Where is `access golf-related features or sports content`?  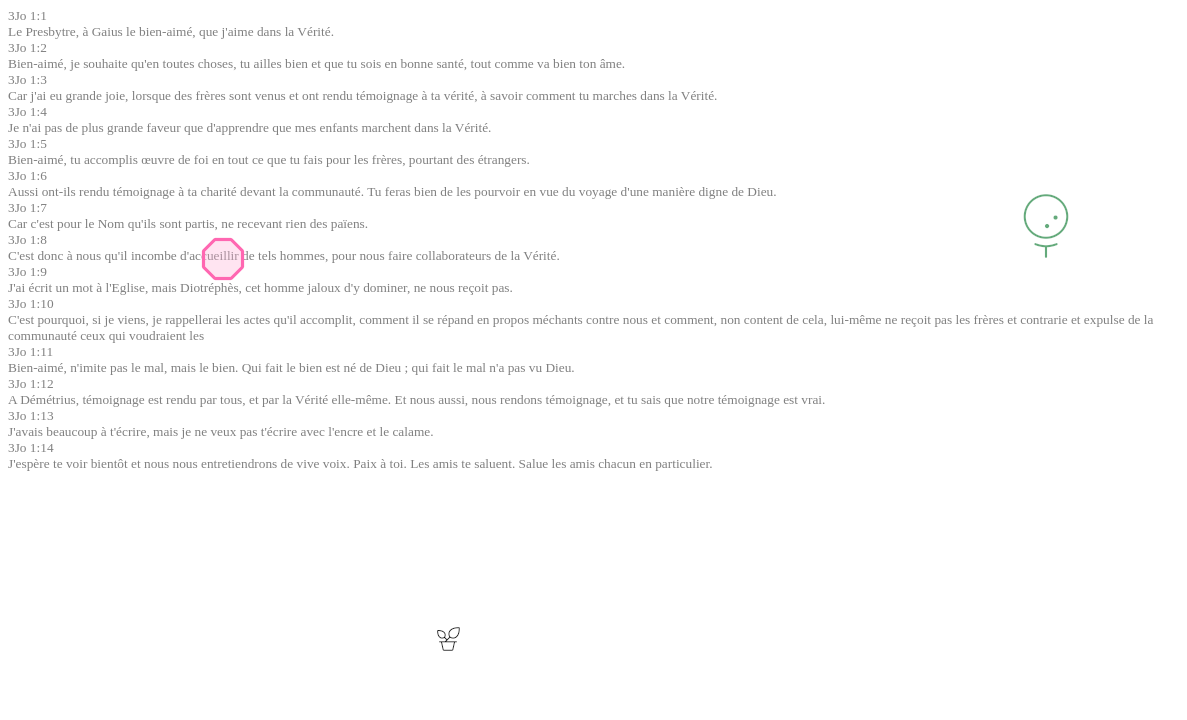
access golf-related features or sports content is located at coordinates (1046, 225).